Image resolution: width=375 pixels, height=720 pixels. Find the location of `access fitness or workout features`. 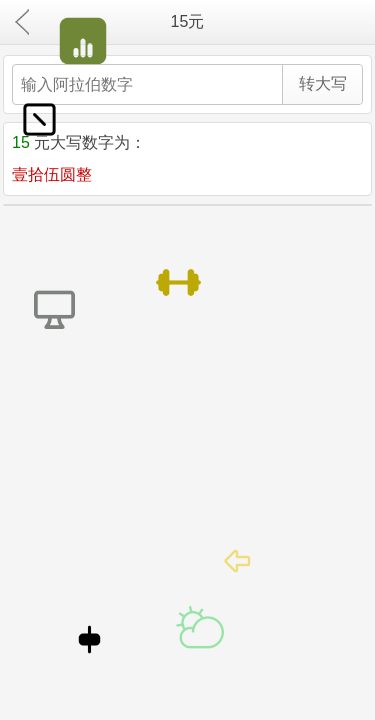

access fitness or workout features is located at coordinates (178, 282).